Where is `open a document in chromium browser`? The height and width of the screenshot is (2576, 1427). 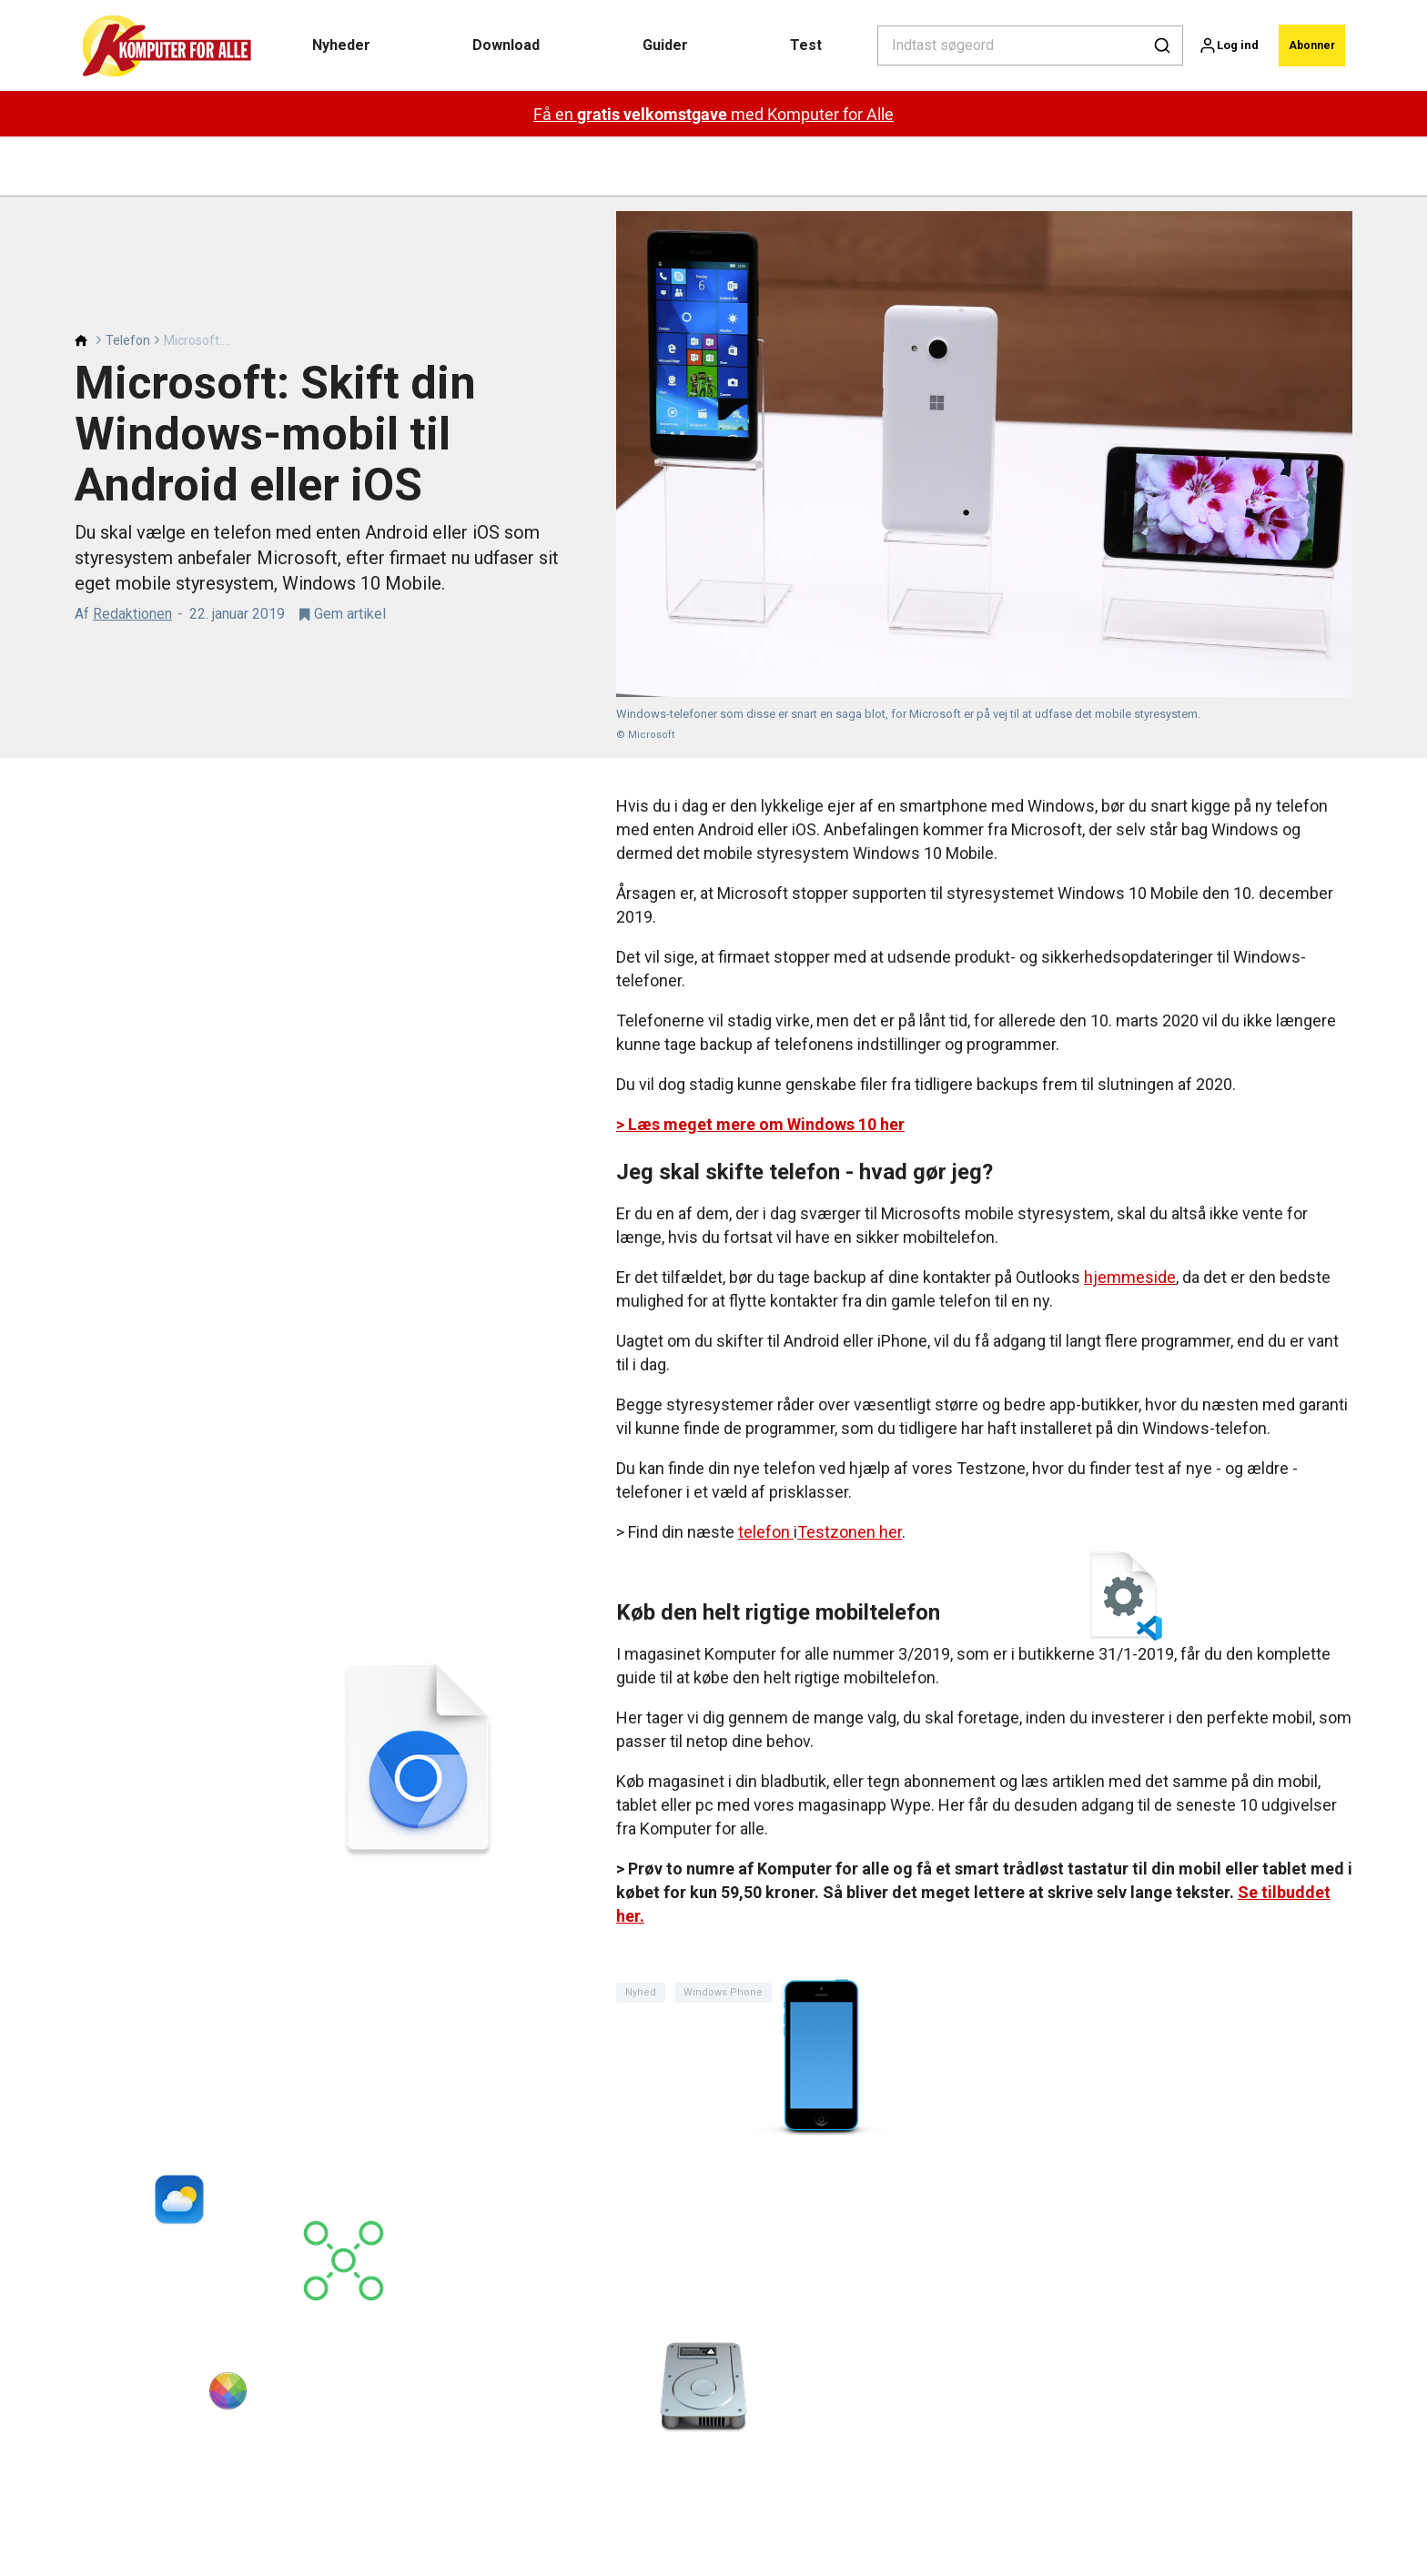
open a document in chromium browser is located at coordinates (418, 1756).